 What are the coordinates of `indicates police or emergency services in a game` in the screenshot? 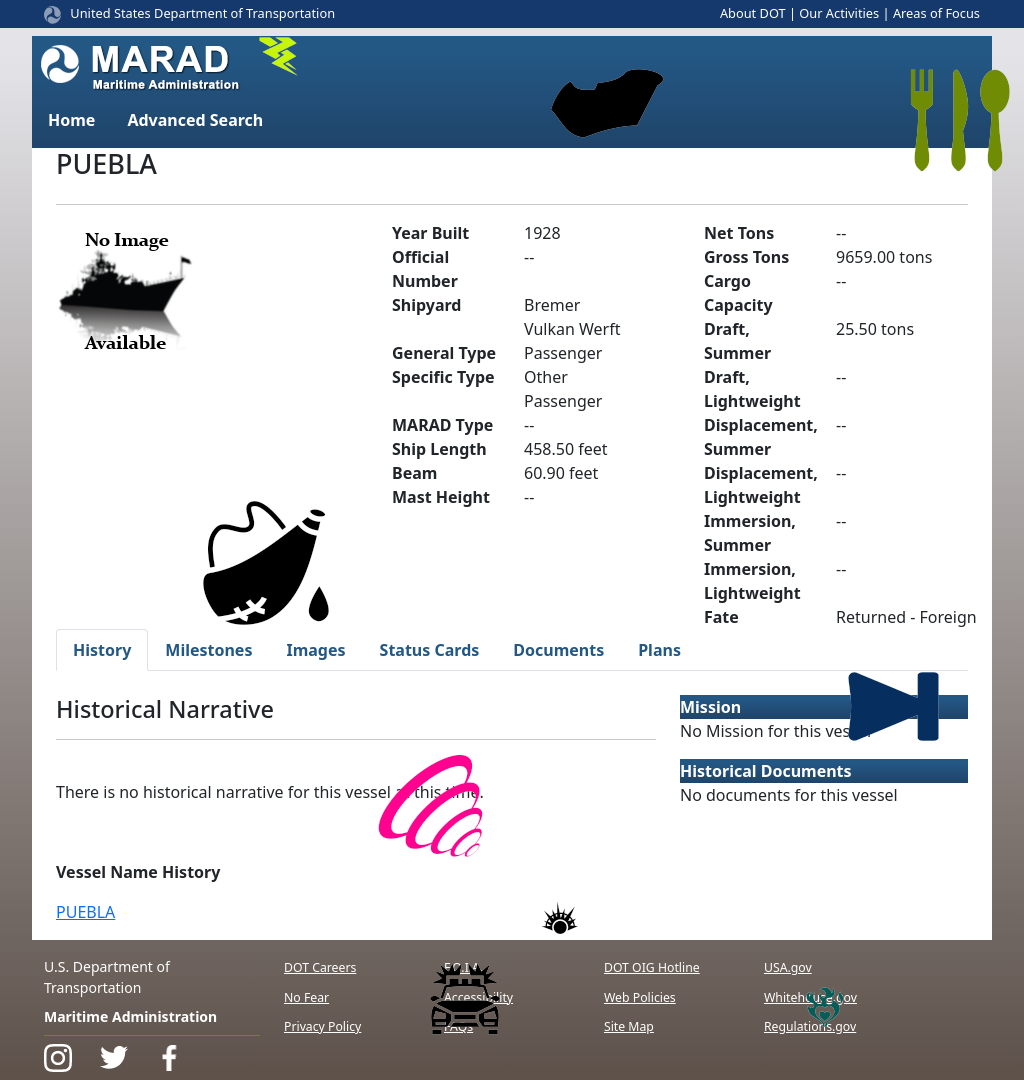 It's located at (465, 999).